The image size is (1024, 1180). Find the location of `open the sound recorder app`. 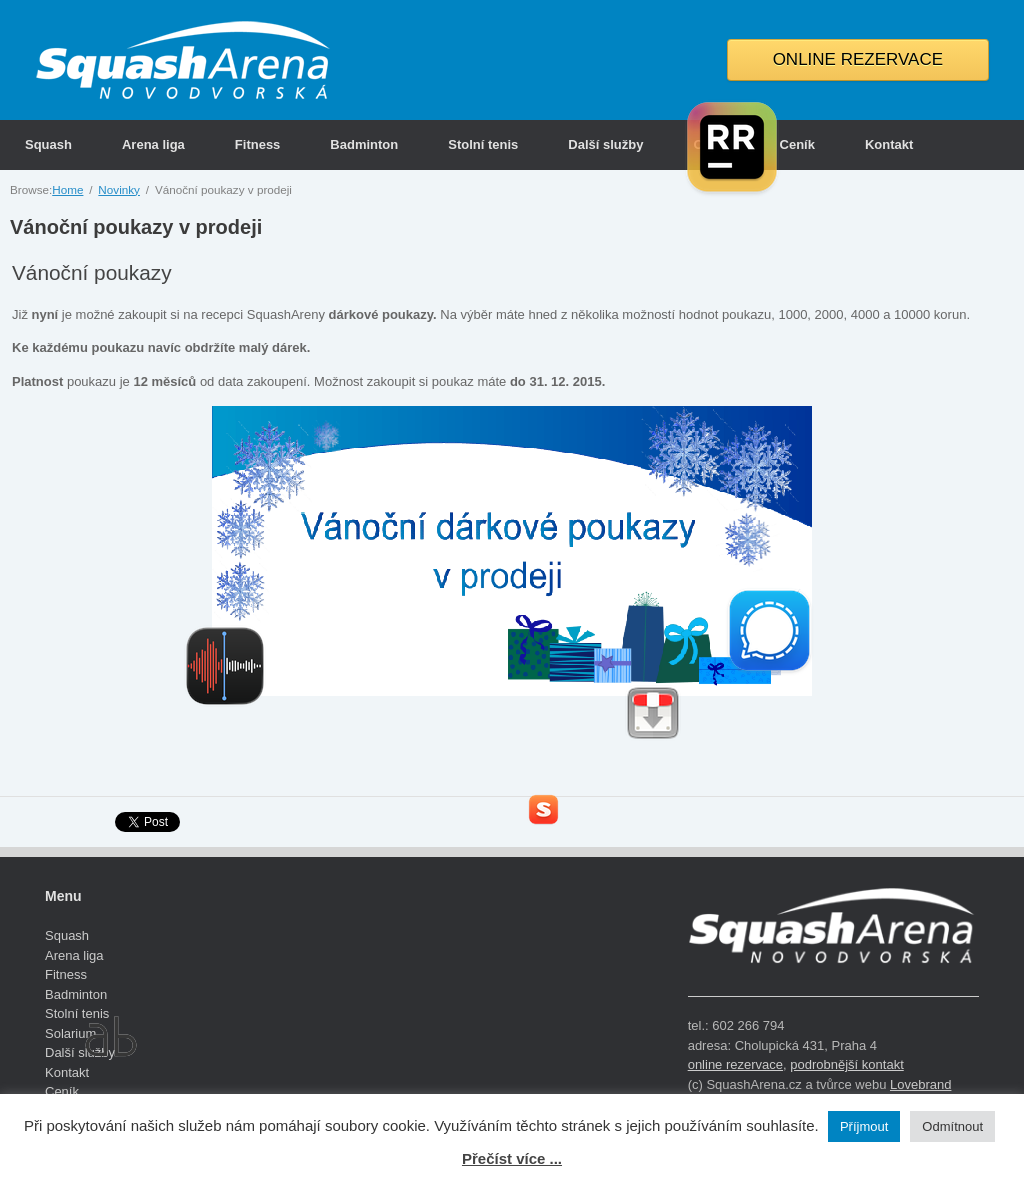

open the sound recorder app is located at coordinates (225, 666).